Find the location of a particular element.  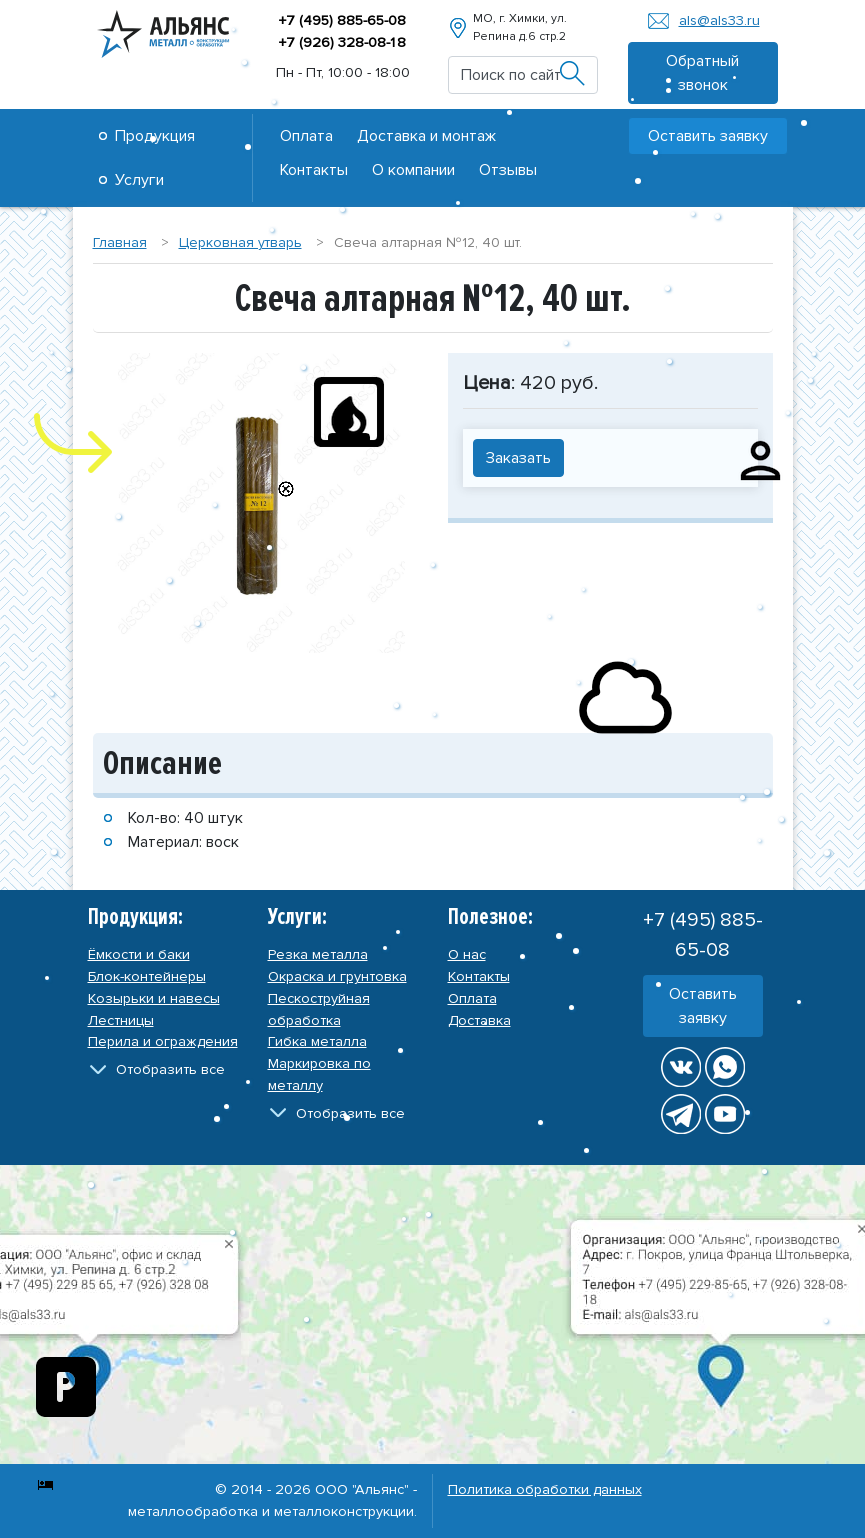

parking location or availability is located at coordinates (66, 1387).